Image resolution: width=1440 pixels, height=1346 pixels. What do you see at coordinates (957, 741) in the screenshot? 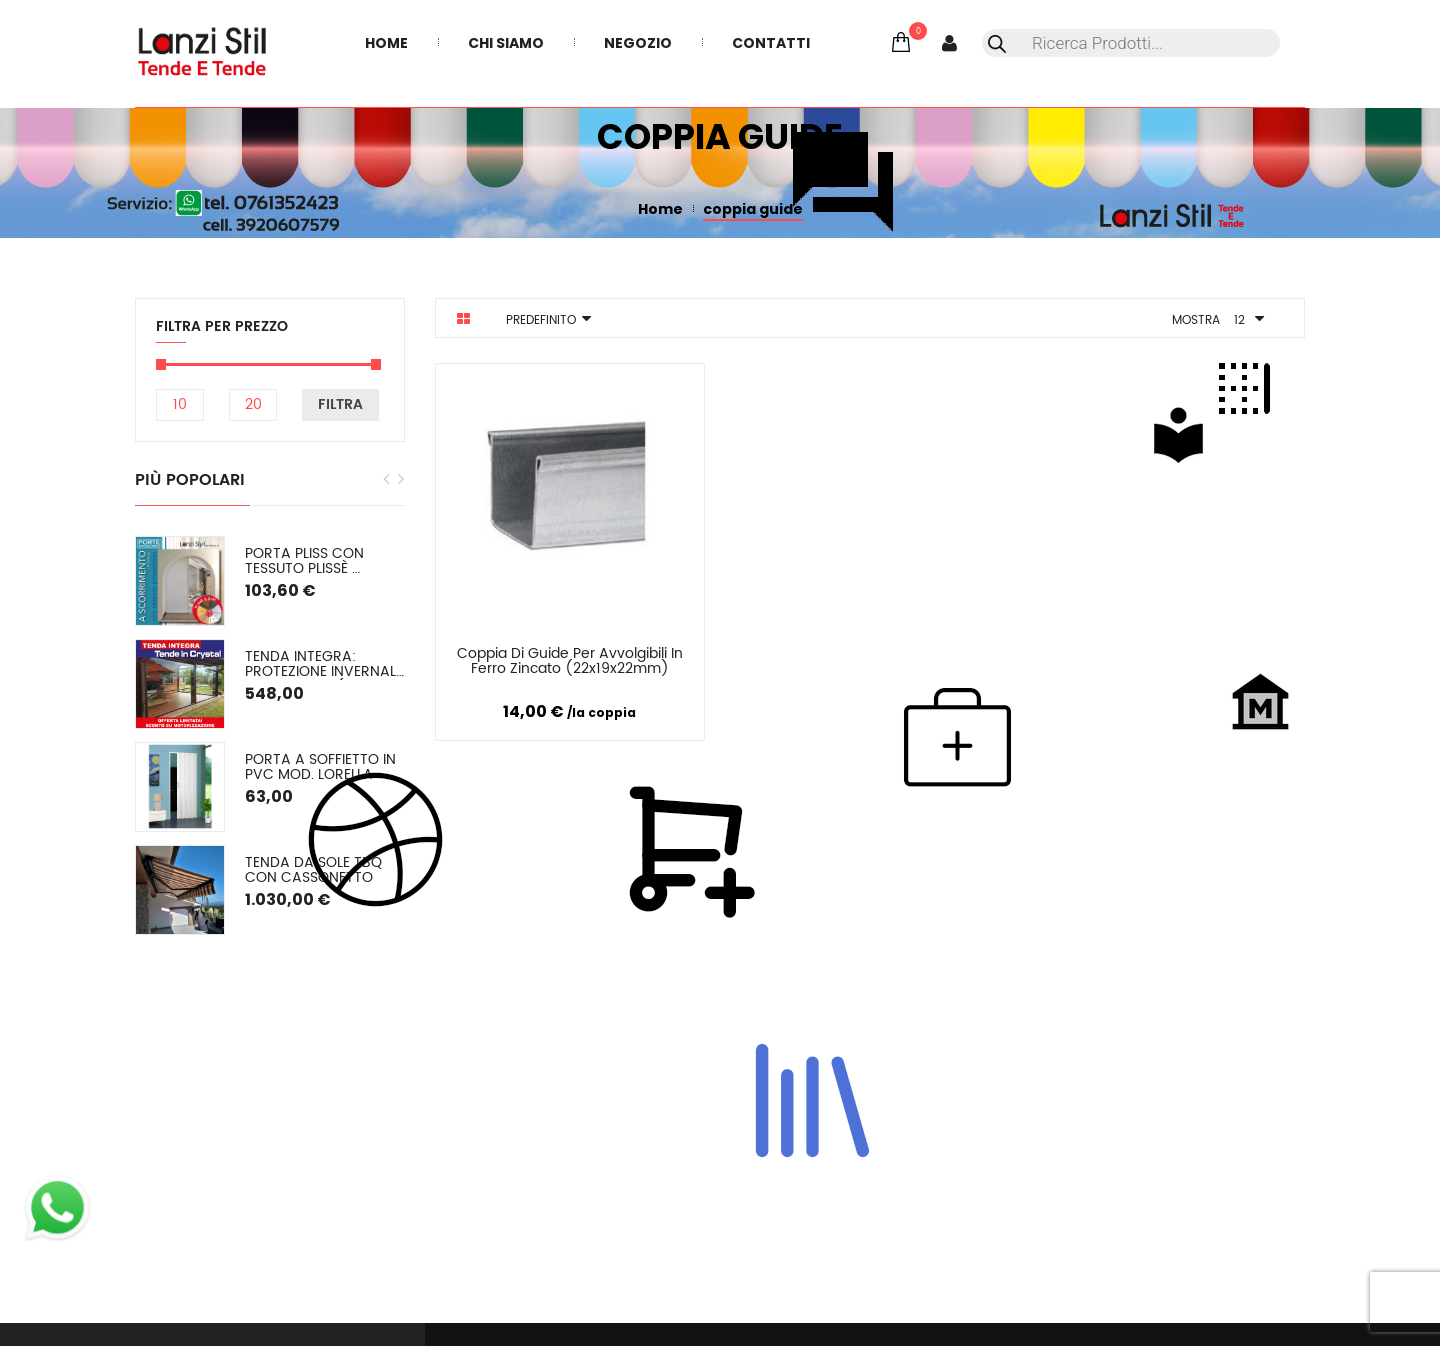
I see `access first aid or medical resources` at bounding box center [957, 741].